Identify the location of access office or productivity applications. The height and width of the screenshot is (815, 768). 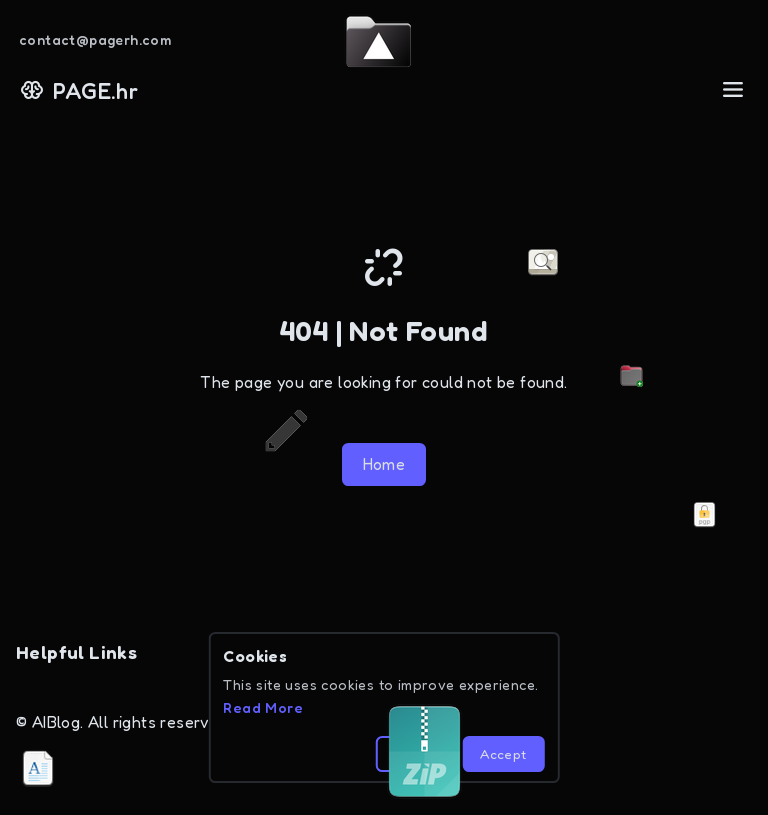
(286, 430).